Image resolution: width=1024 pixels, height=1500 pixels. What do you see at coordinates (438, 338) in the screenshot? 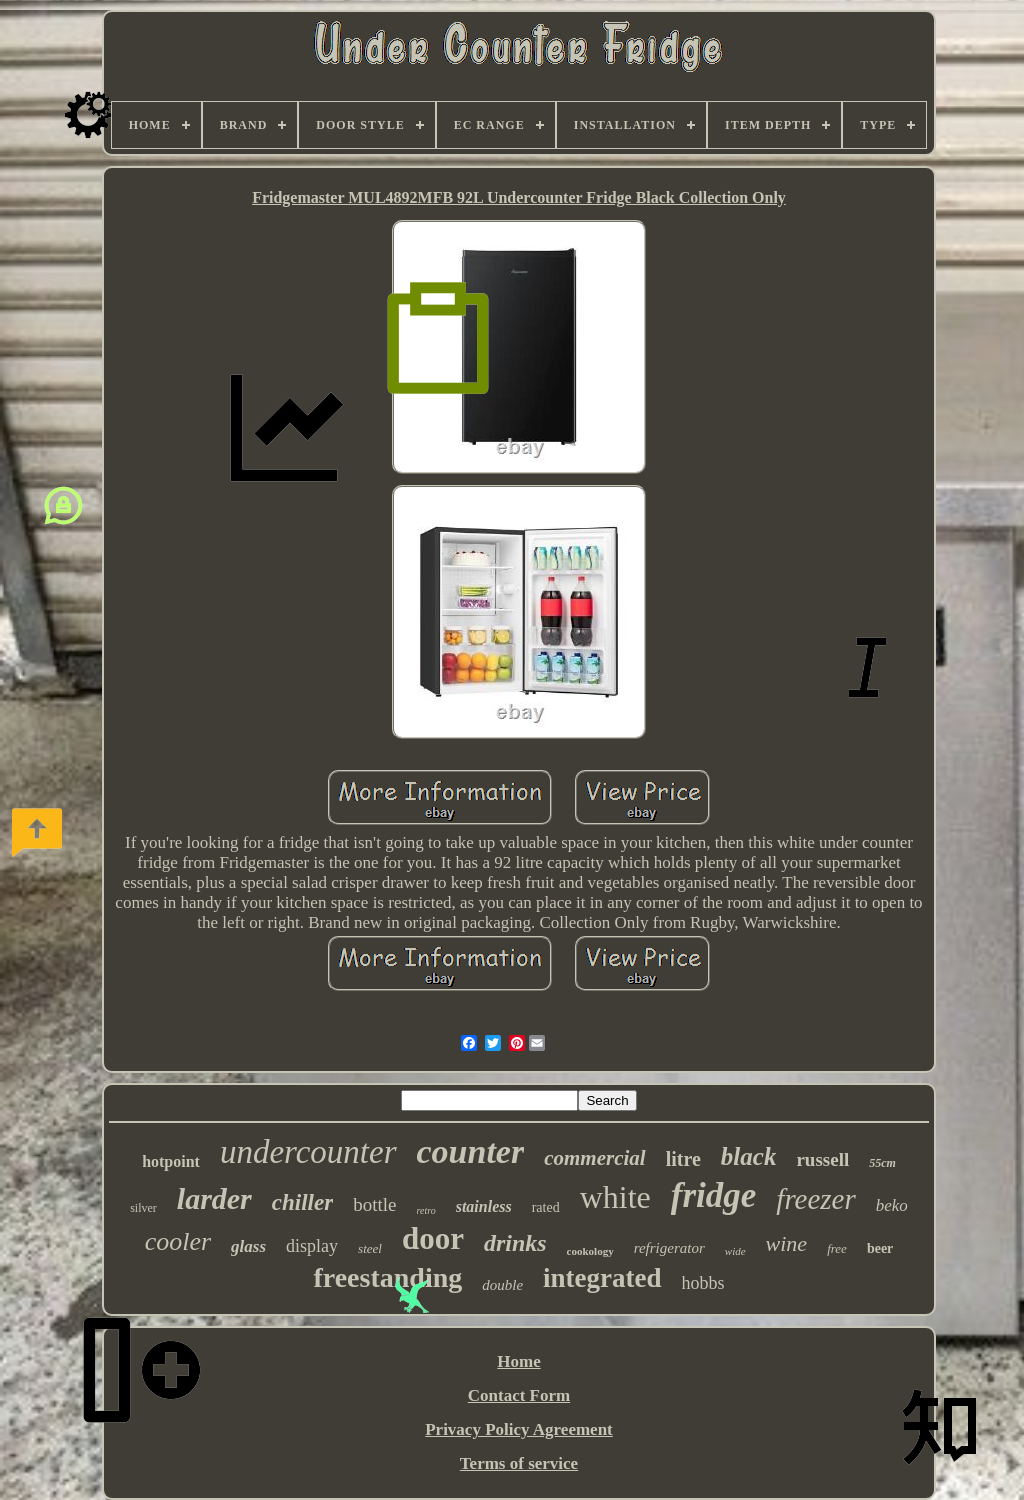
I see `copy to clipboard` at bounding box center [438, 338].